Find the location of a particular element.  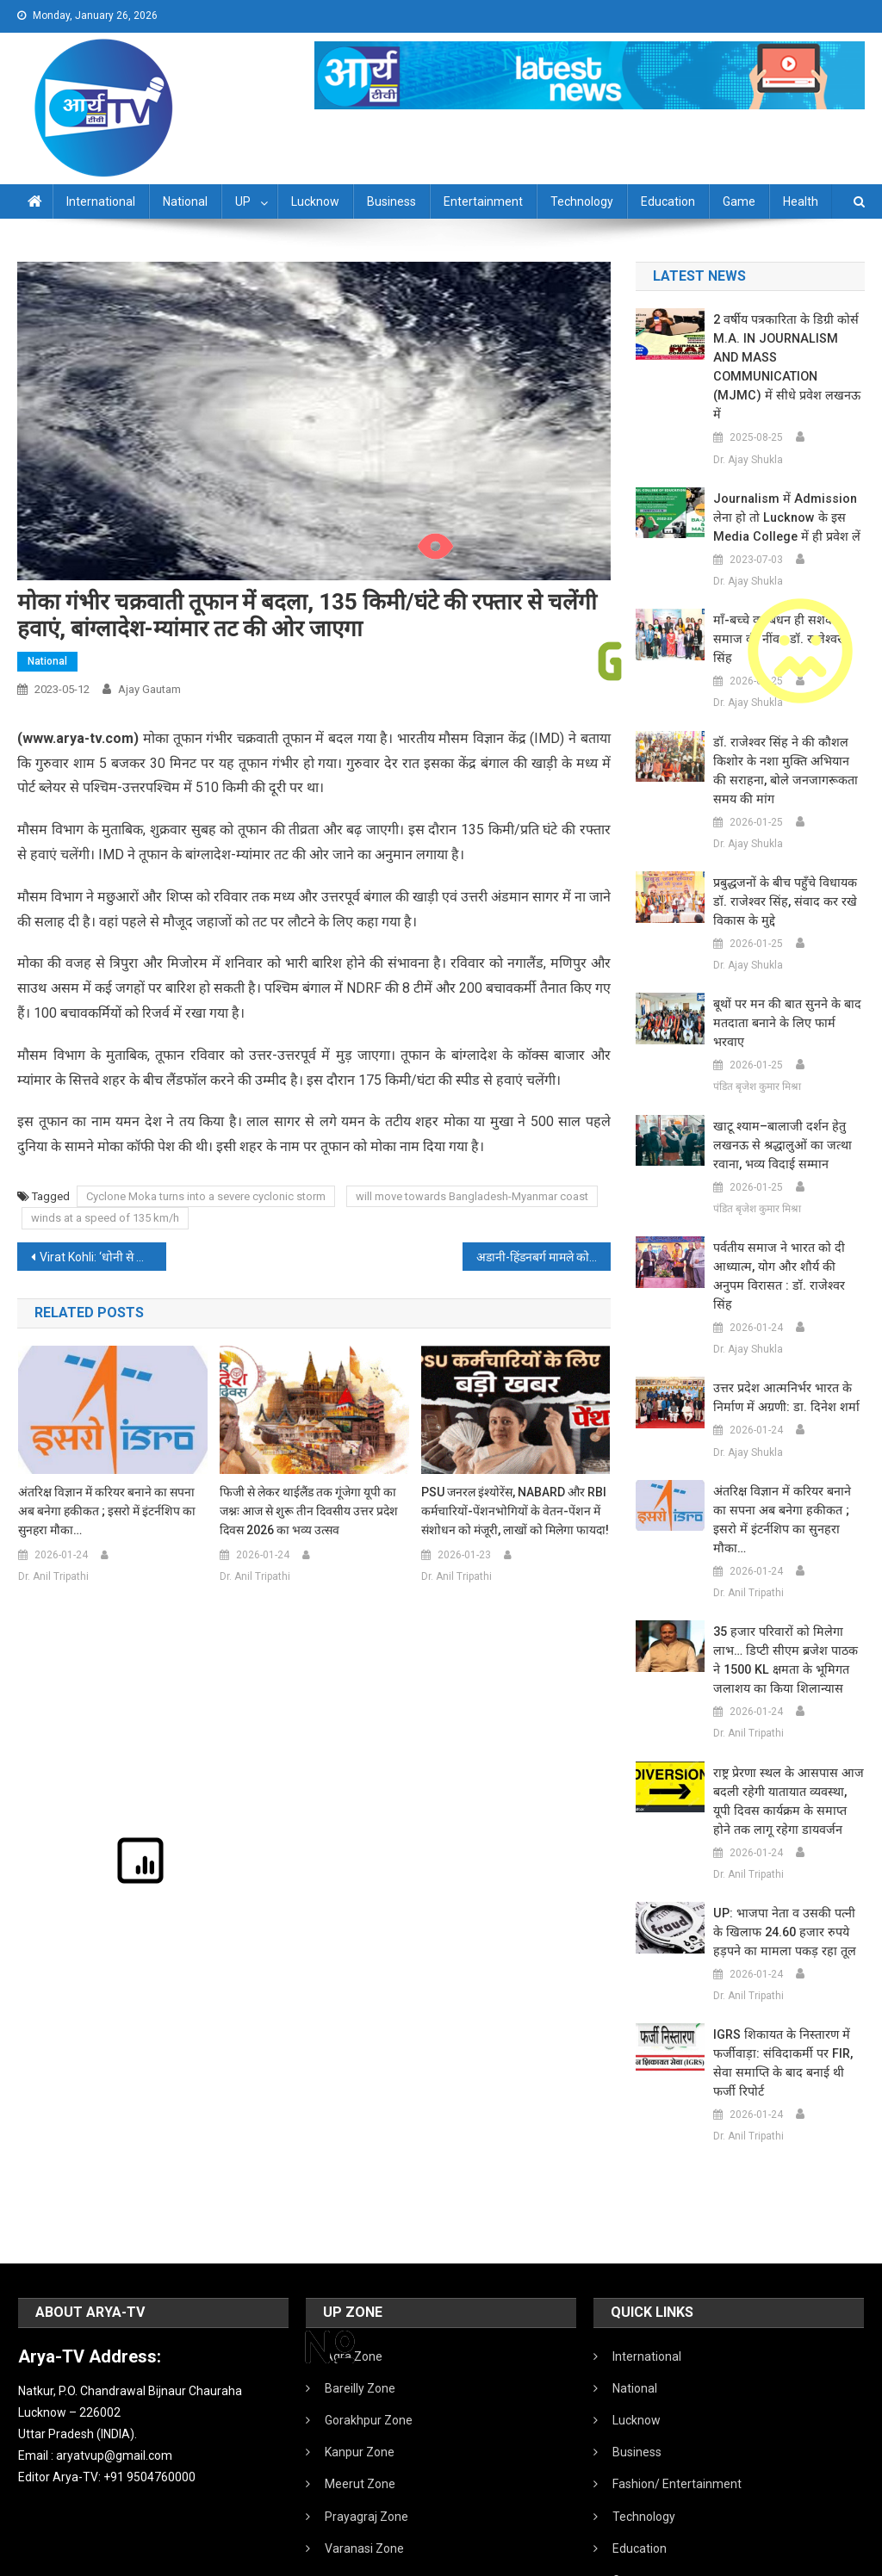

indicates GPRS/2G network connection is located at coordinates (610, 661).